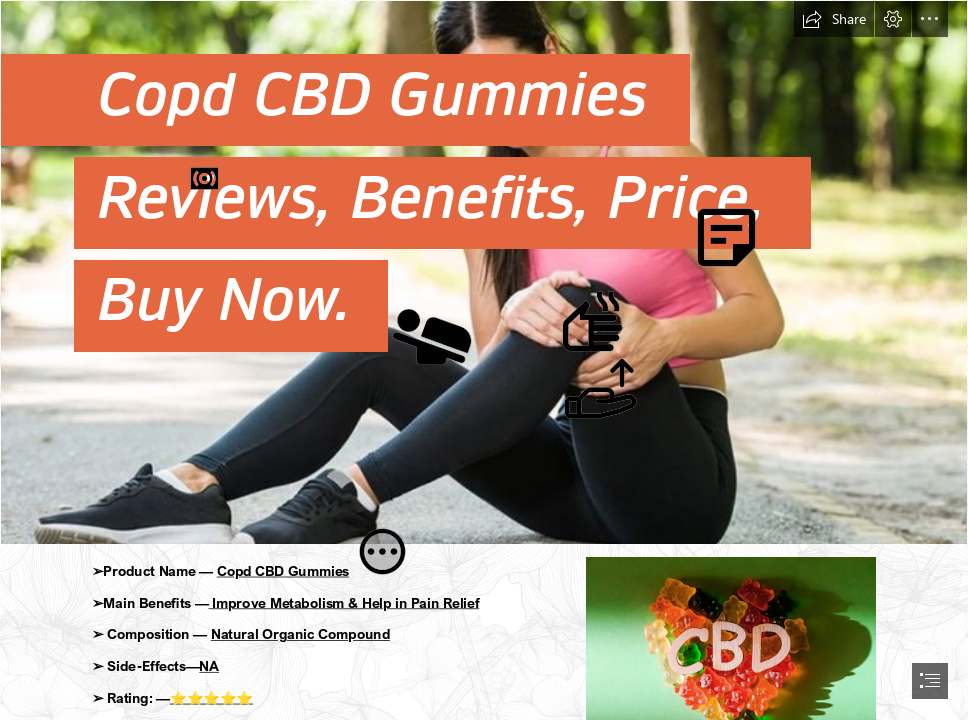 The height and width of the screenshot is (720, 968). What do you see at coordinates (594, 320) in the screenshot?
I see `indicates hand dryer available` at bounding box center [594, 320].